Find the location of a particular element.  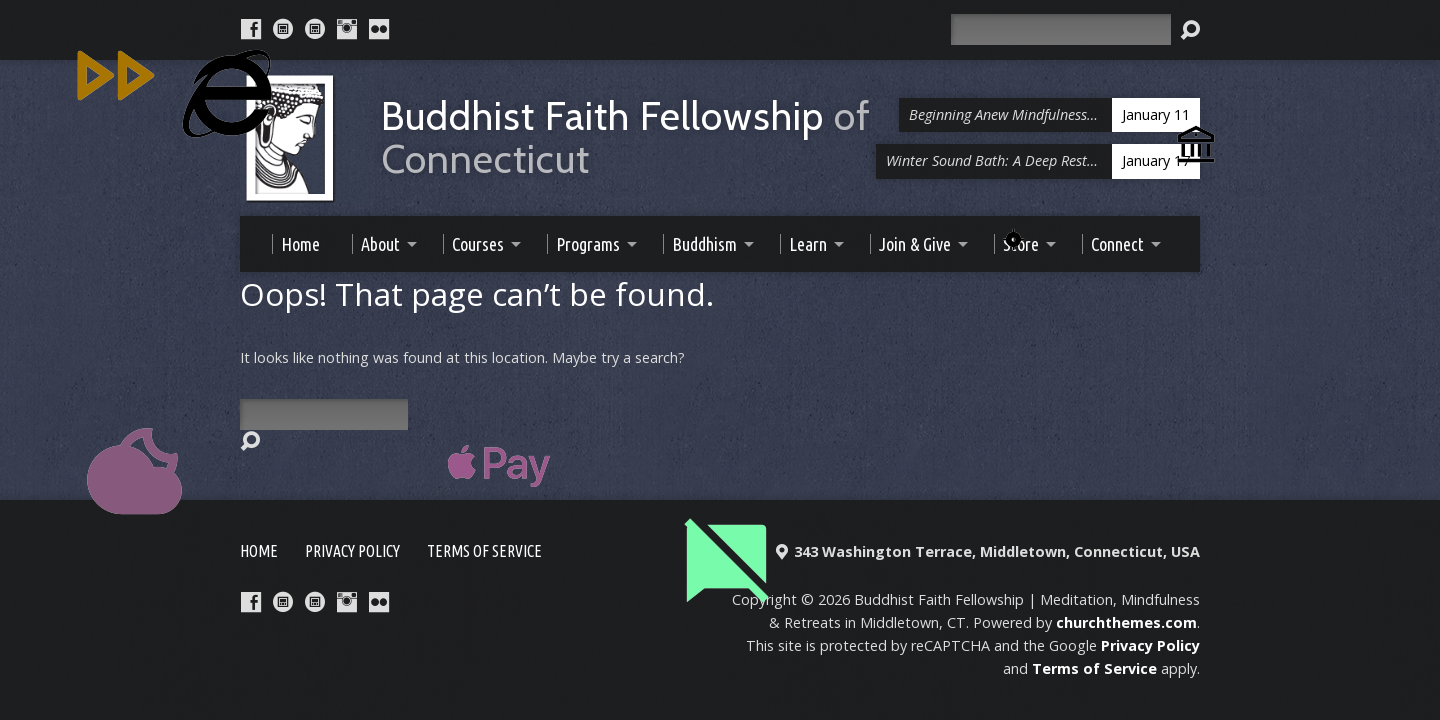

access banking or financial services is located at coordinates (1196, 144).